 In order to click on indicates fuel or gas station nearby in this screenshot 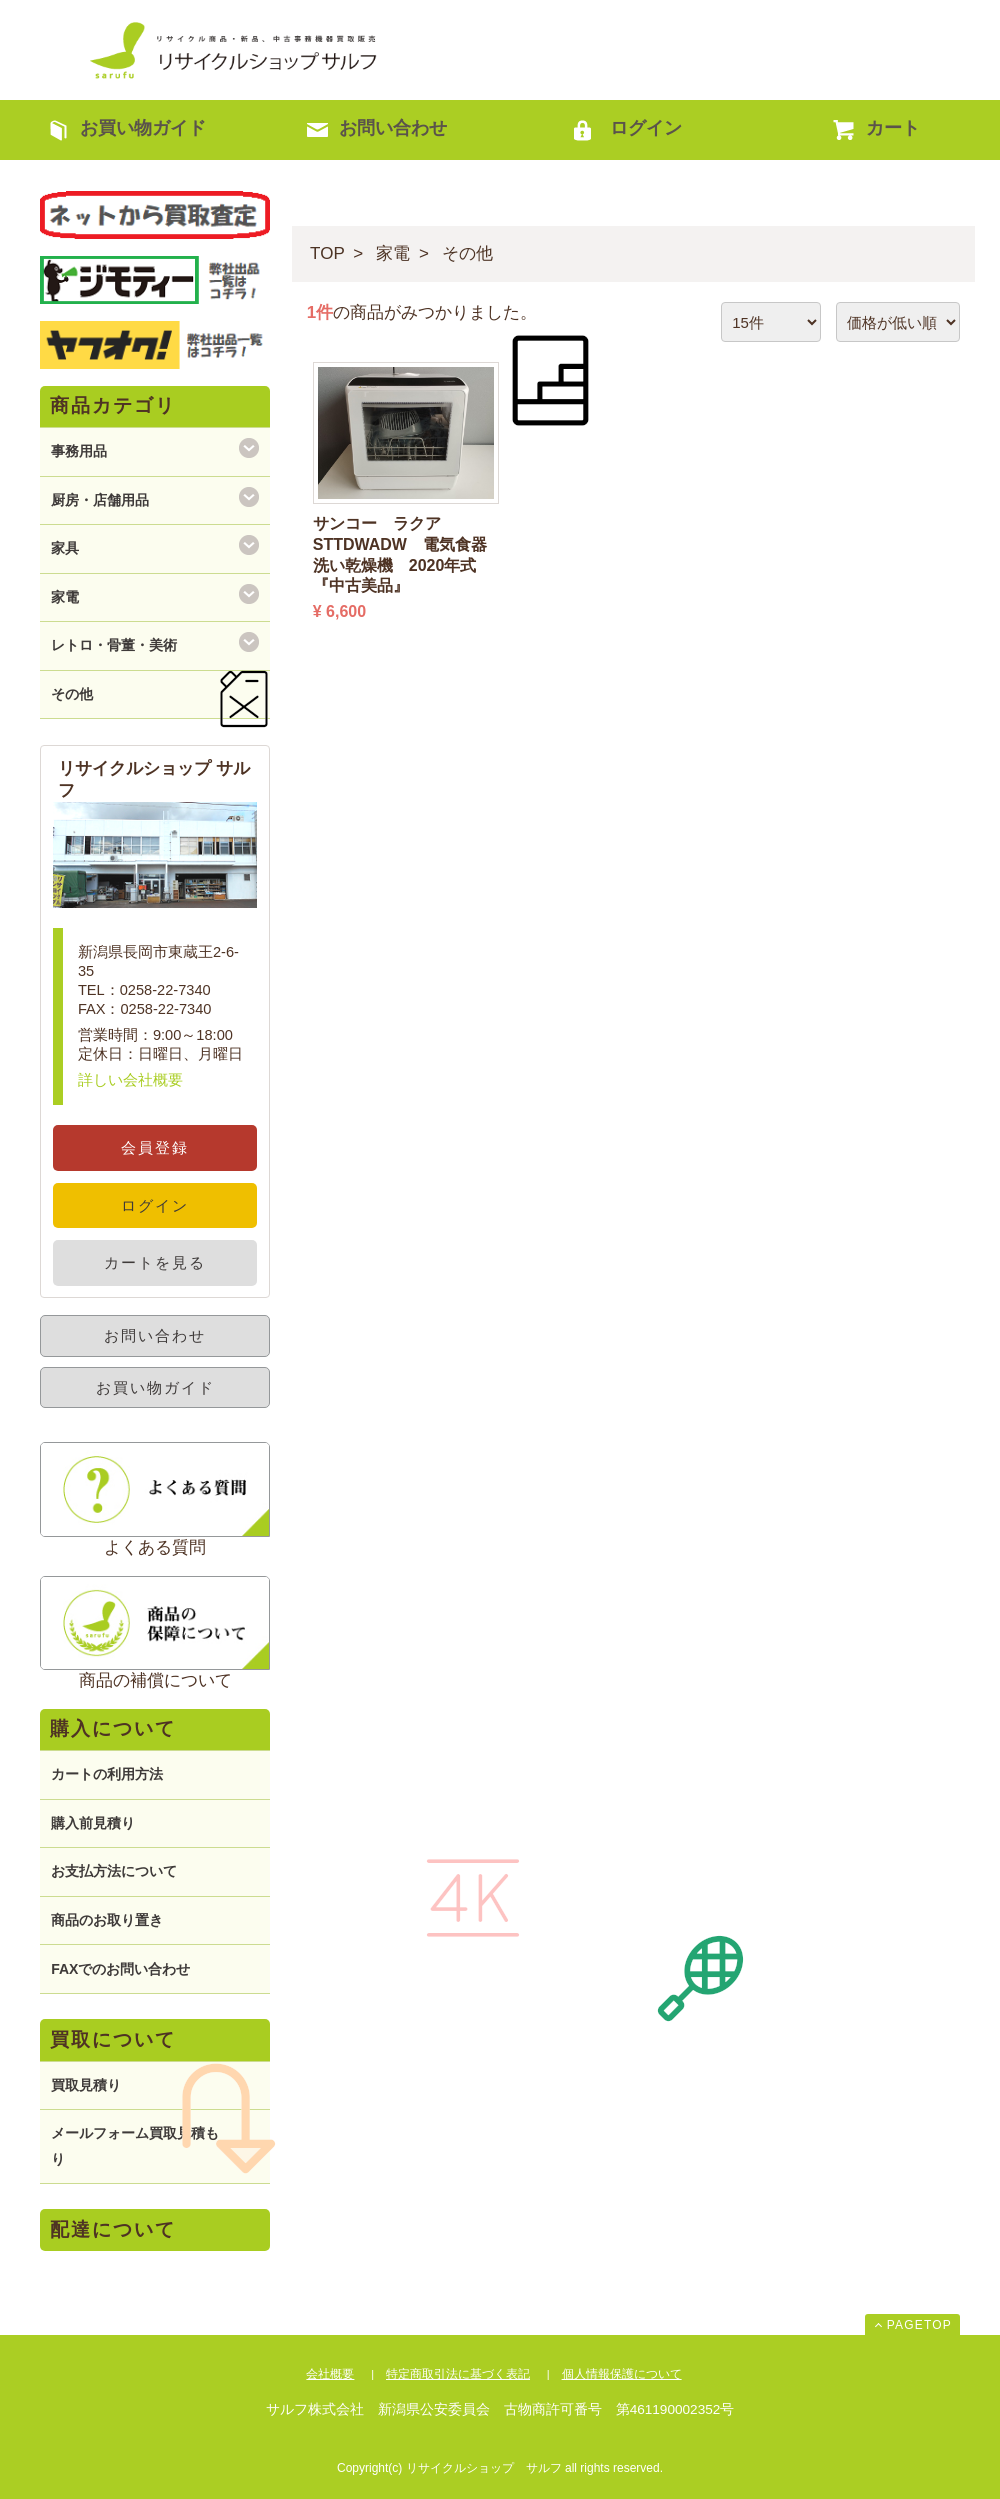, I will do `click(244, 699)`.